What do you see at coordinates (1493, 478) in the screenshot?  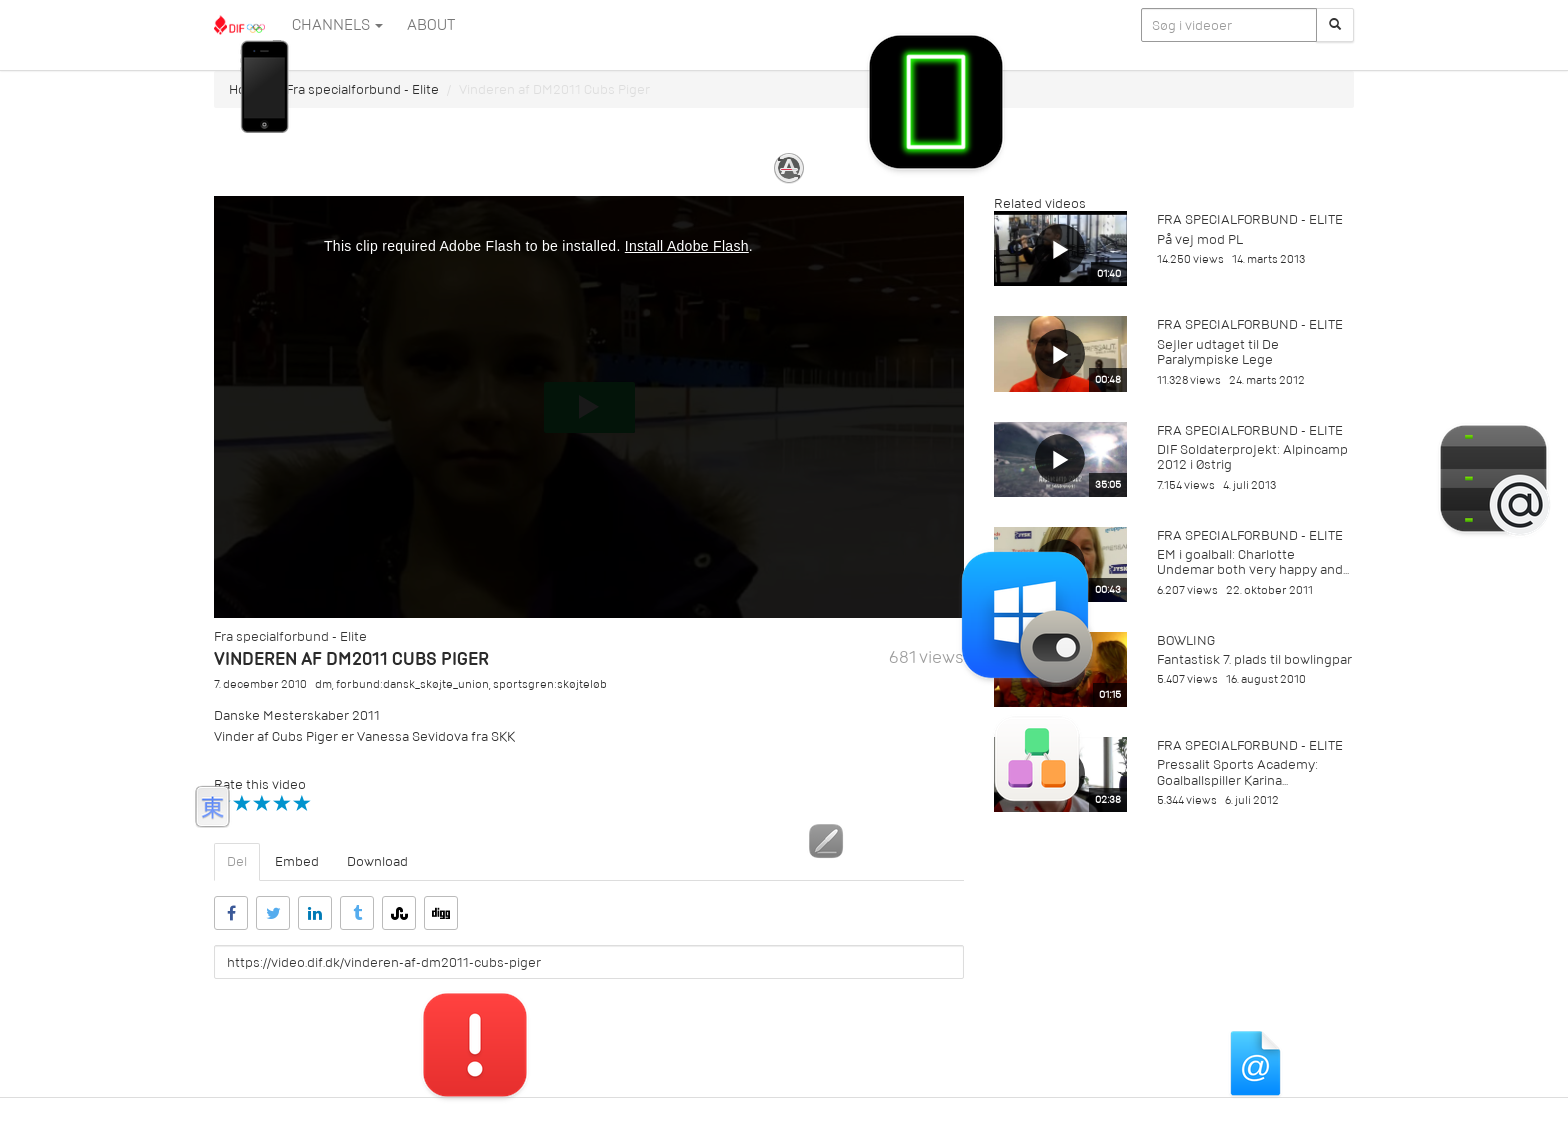 I see `configure dns server settings` at bounding box center [1493, 478].